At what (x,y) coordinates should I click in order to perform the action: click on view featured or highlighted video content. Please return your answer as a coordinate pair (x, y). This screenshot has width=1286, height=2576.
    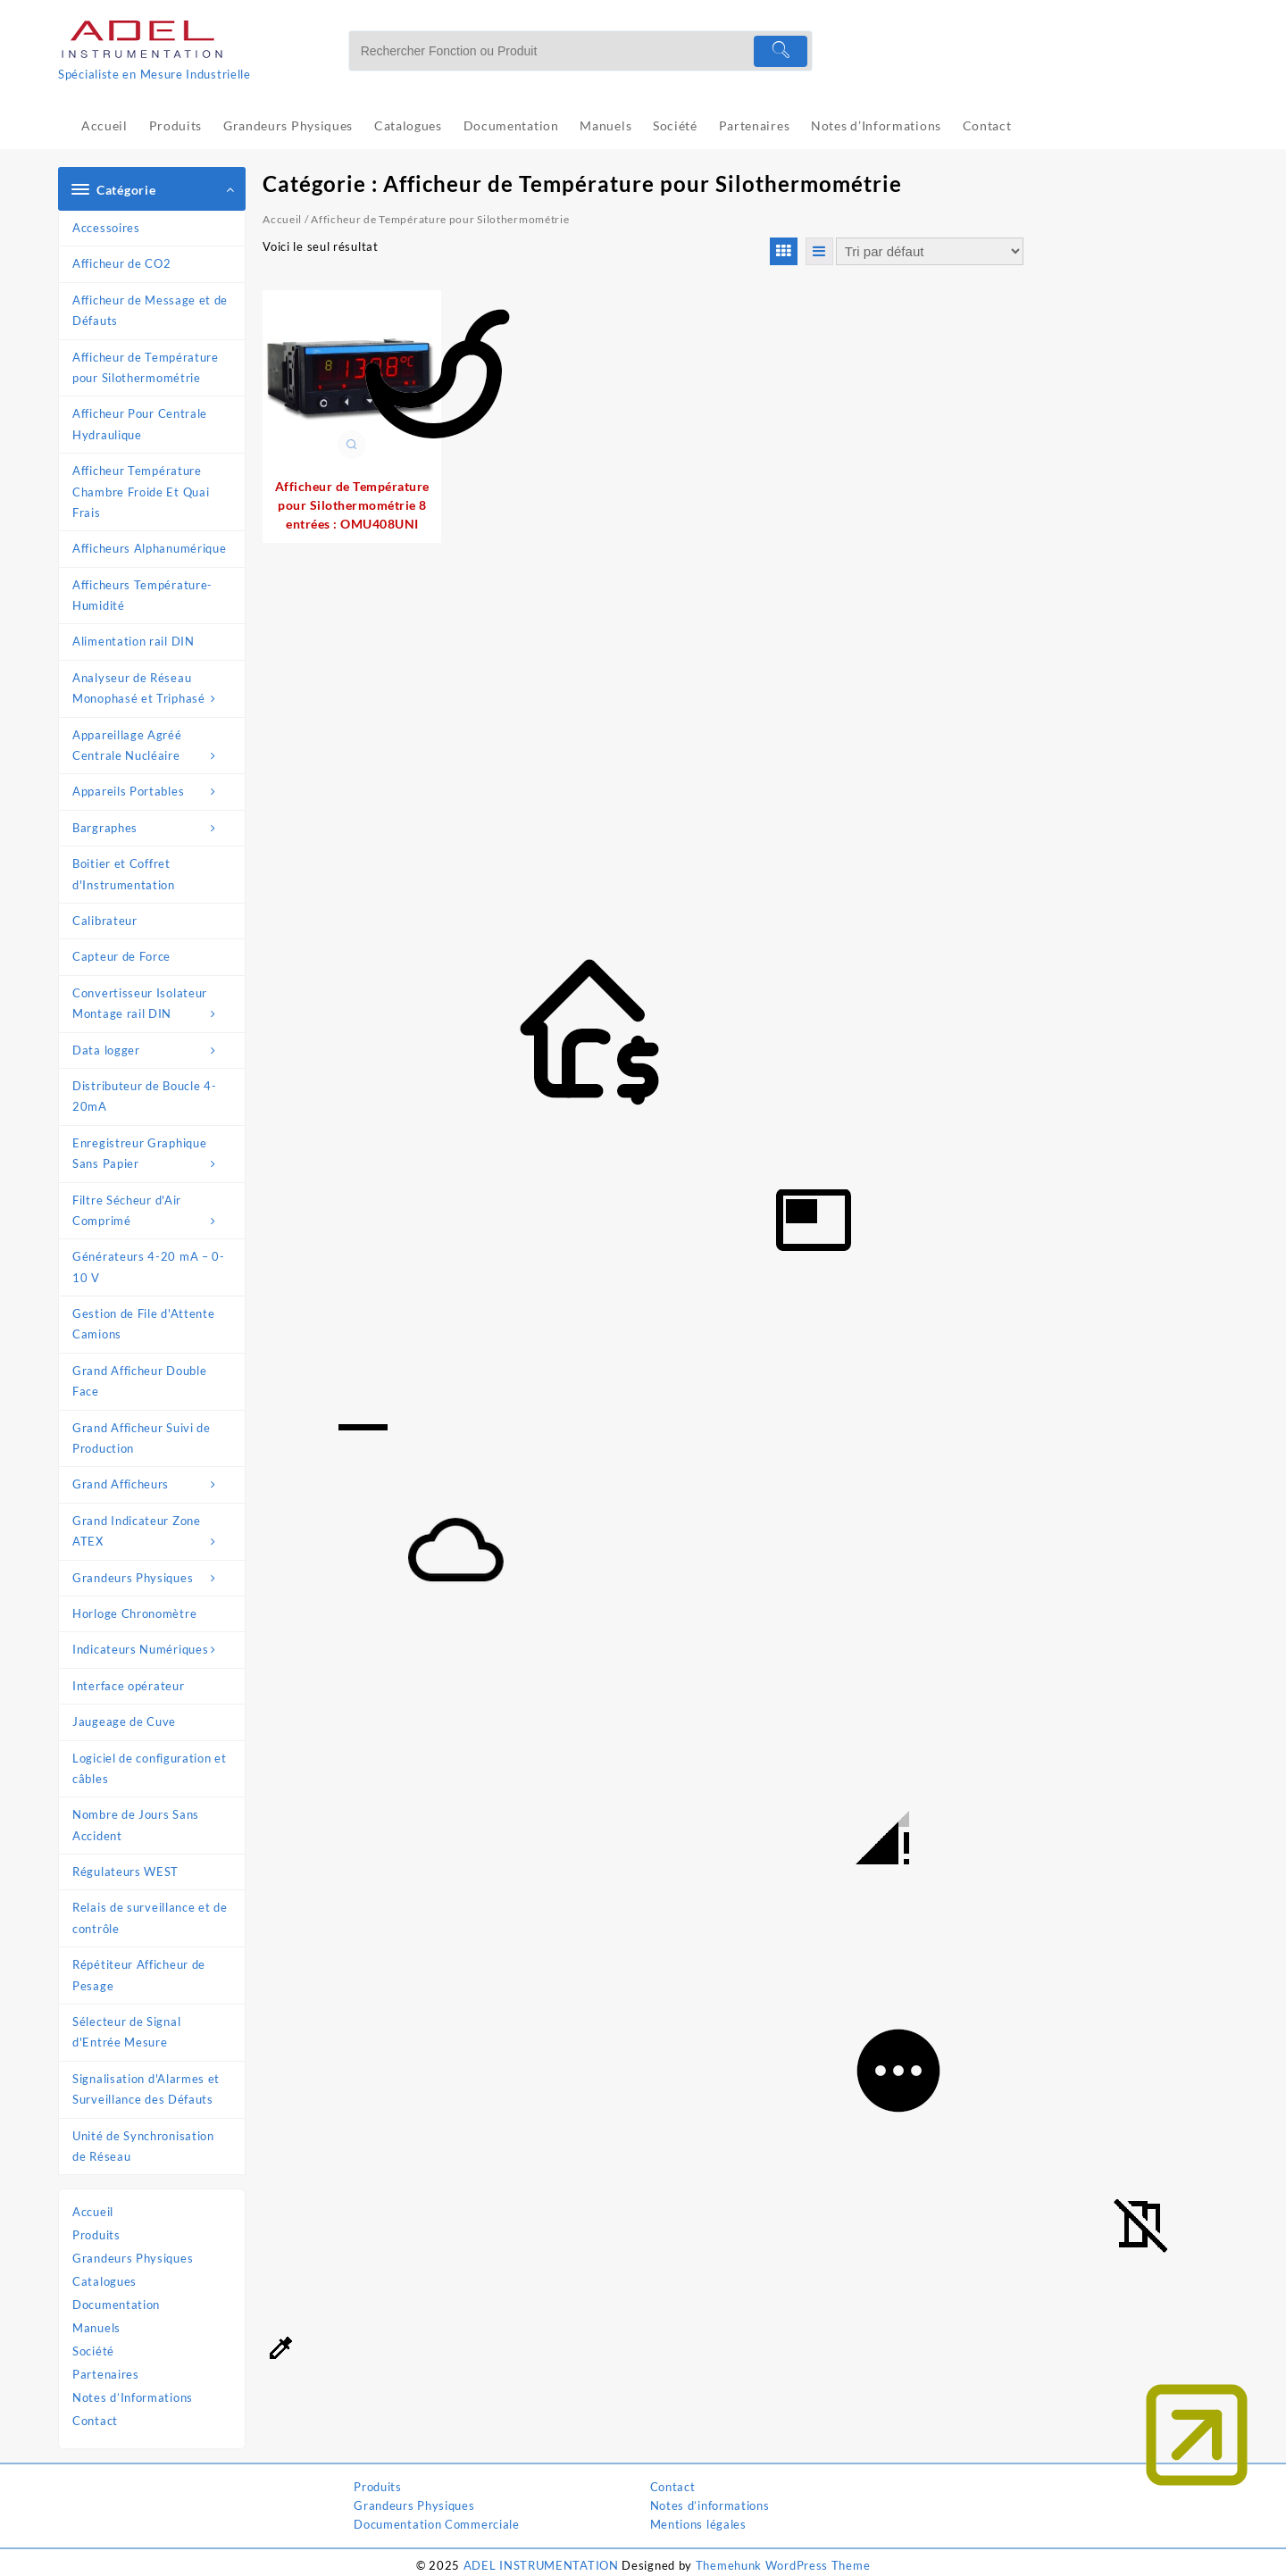
    Looking at the image, I should click on (814, 1220).